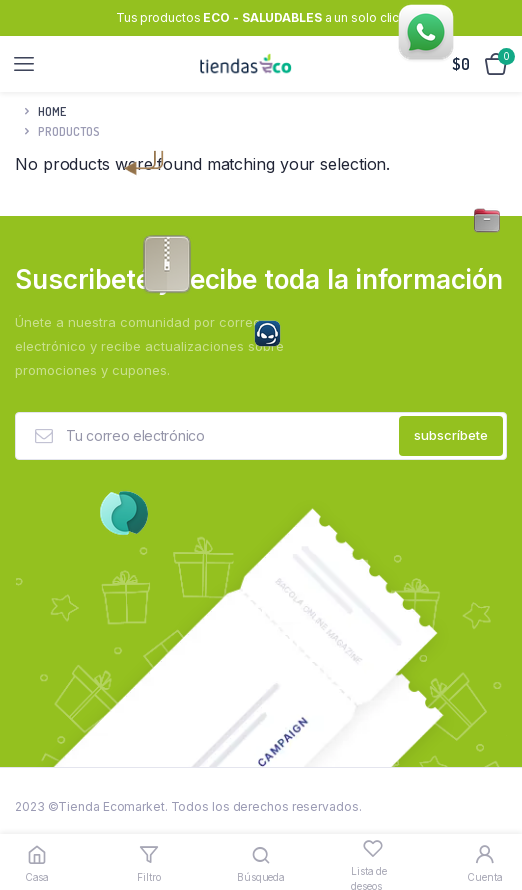 Image resolution: width=522 pixels, height=890 pixels. I want to click on open voice assistant app, so click(124, 513).